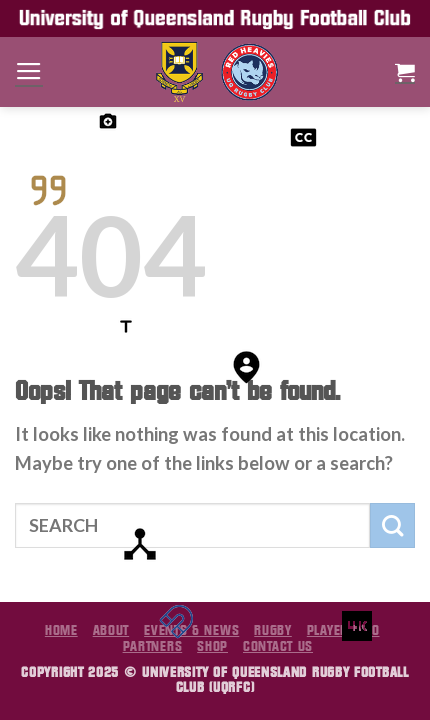 The height and width of the screenshot is (720, 430). Describe the element at coordinates (357, 626) in the screenshot. I see `indicates 4K resolution video quality` at that location.